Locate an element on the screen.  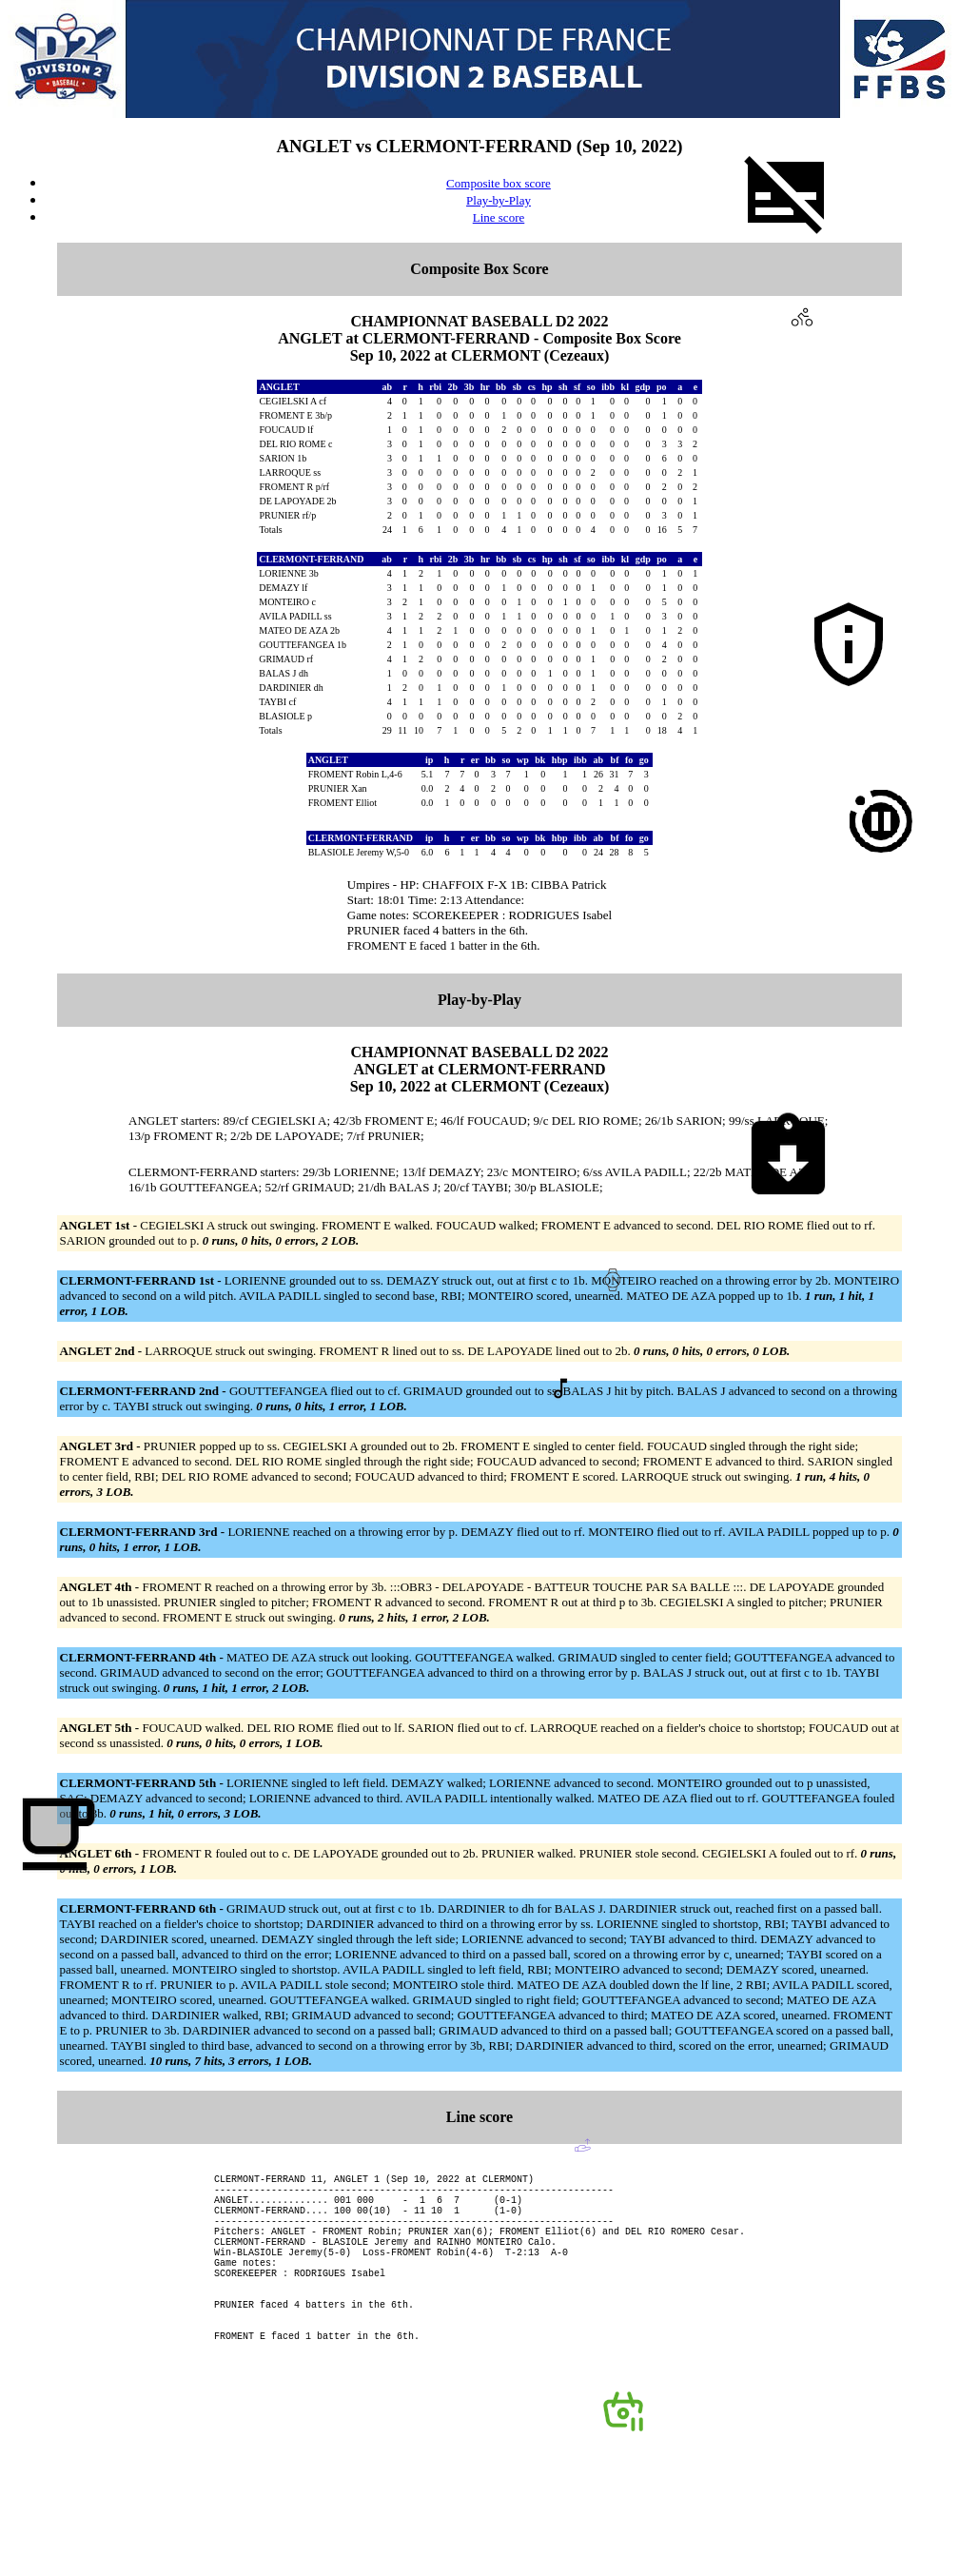
view watch or wearable device settings is located at coordinates (613, 1280).